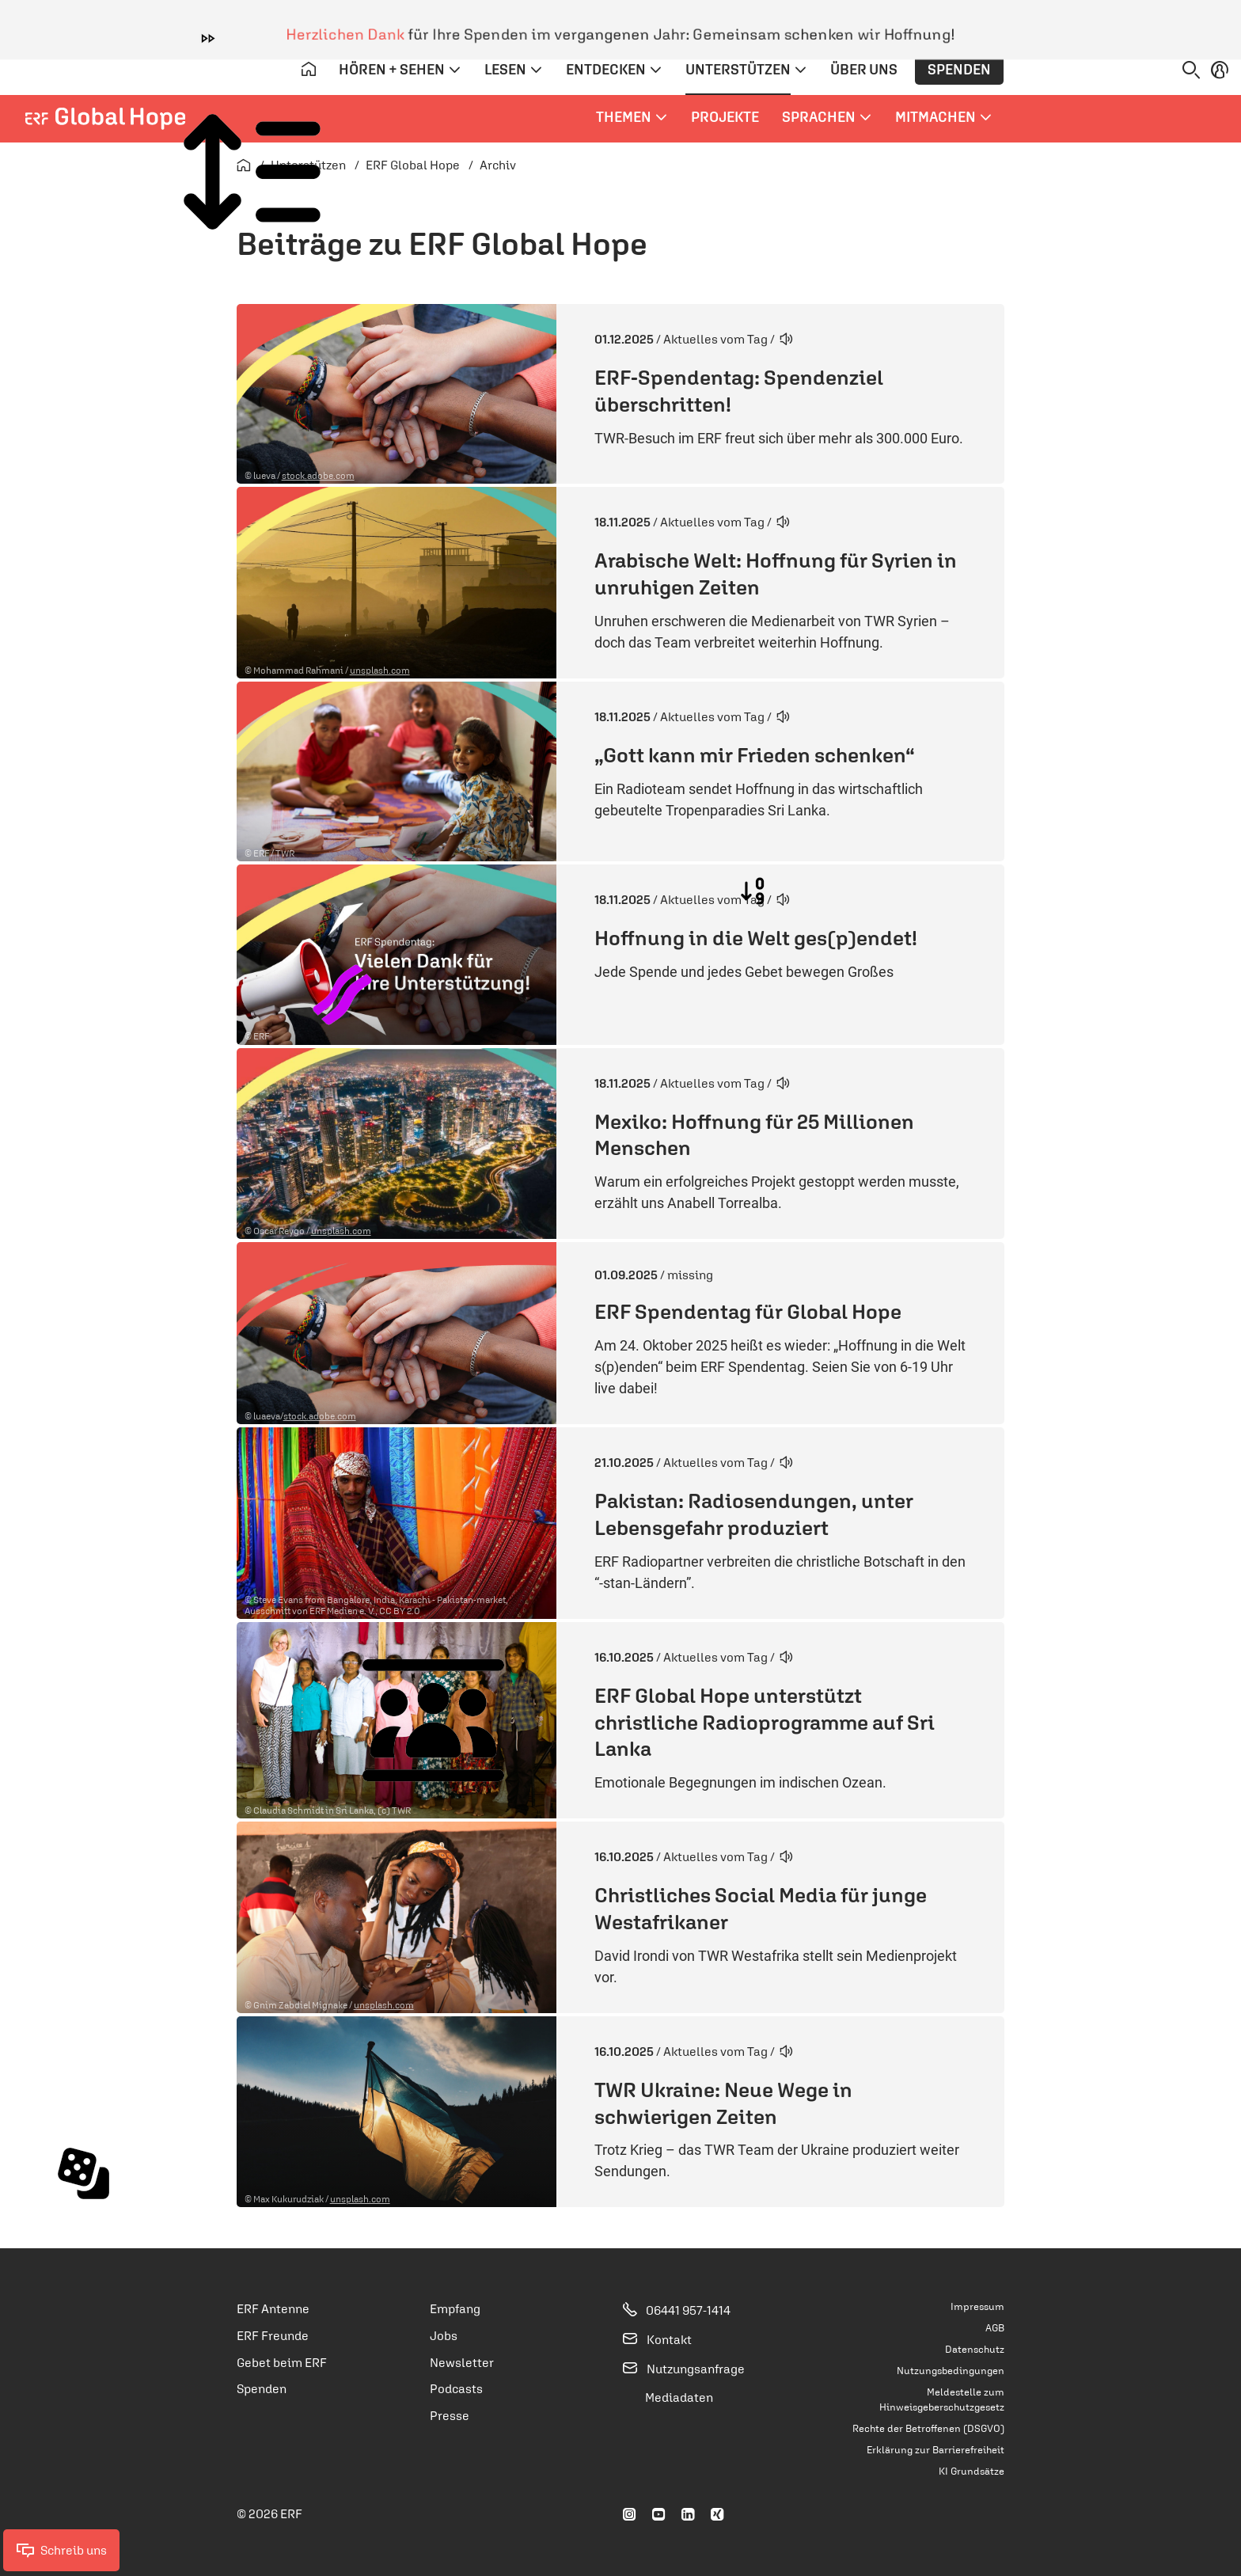 This screenshot has width=1241, height=2576. Describe the element at coordinates (342, 994) in the screenshot. I see `indicates bacon or breakfast food option` at that location.